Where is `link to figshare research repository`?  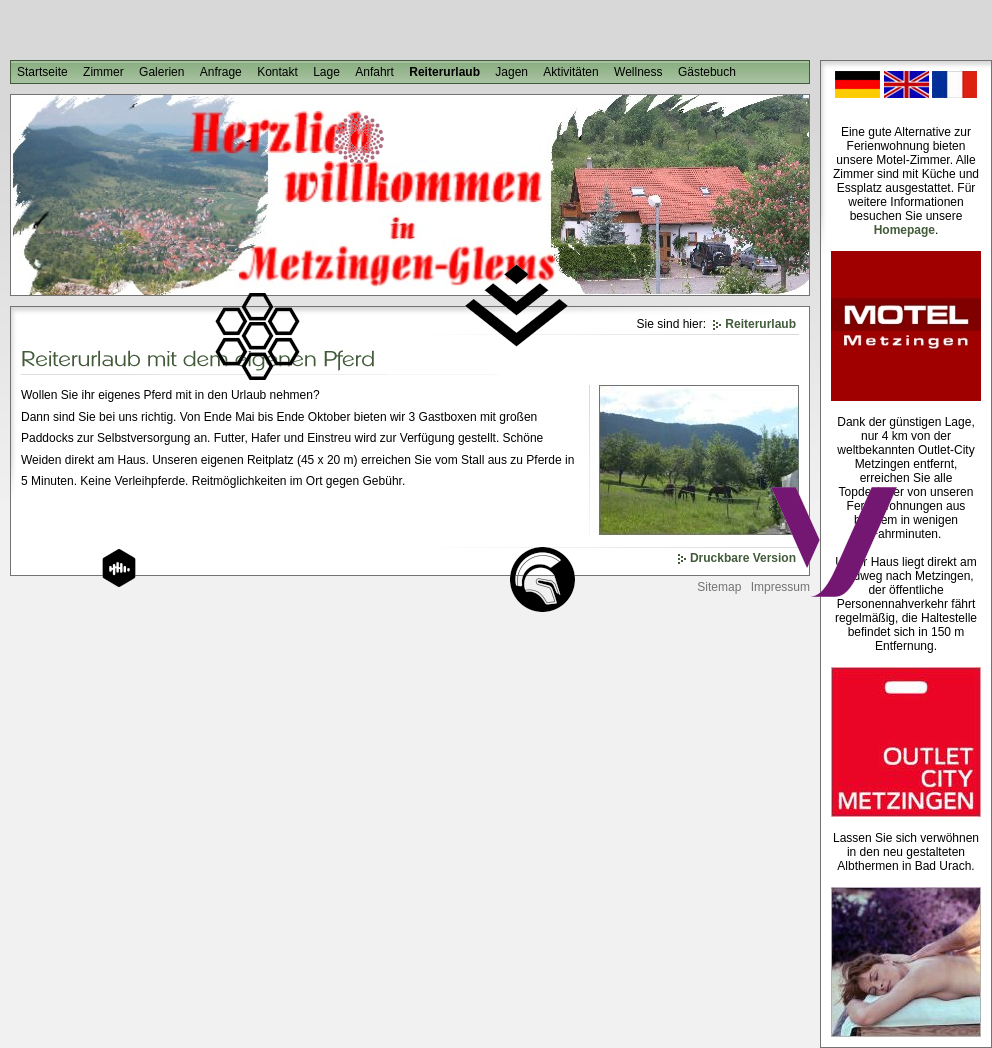 link to figshare research repository is located at coordinates (359, 139).